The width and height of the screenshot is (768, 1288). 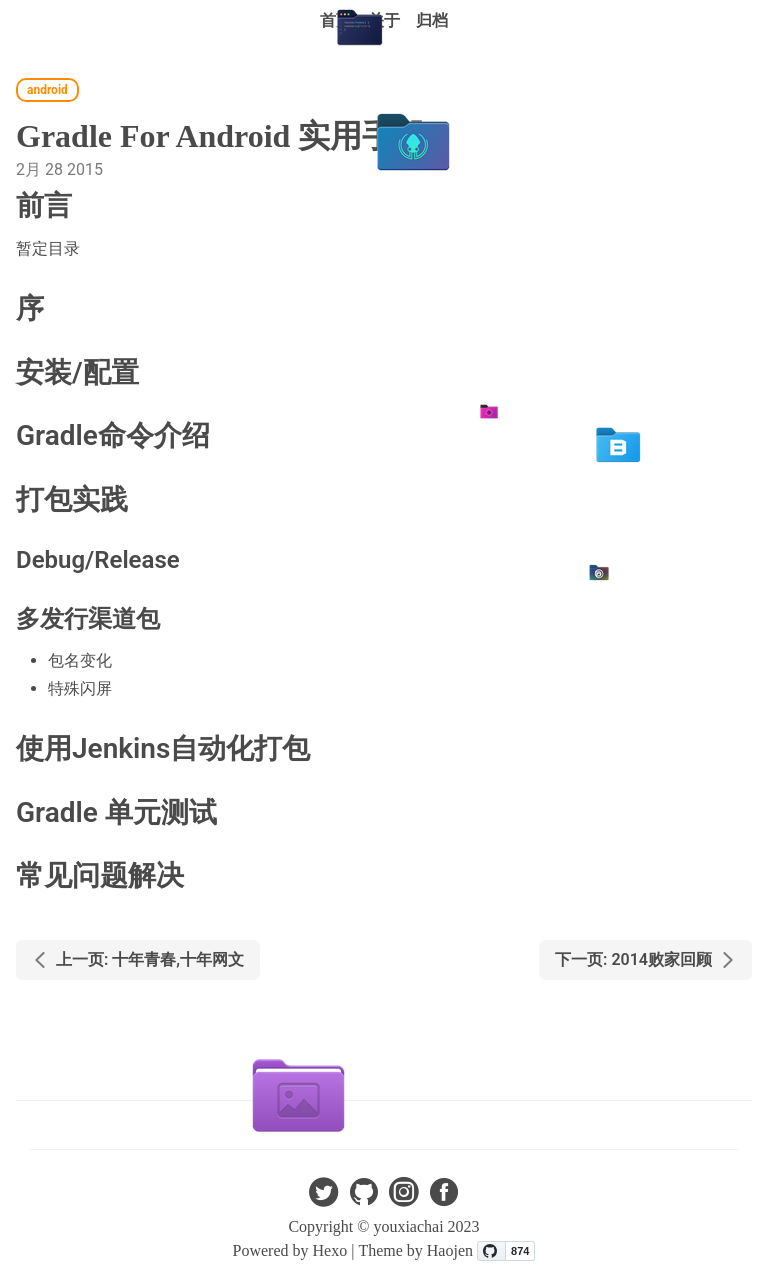 I want to click on open folder containing GitKraken projects, so click(x=413, y=144).